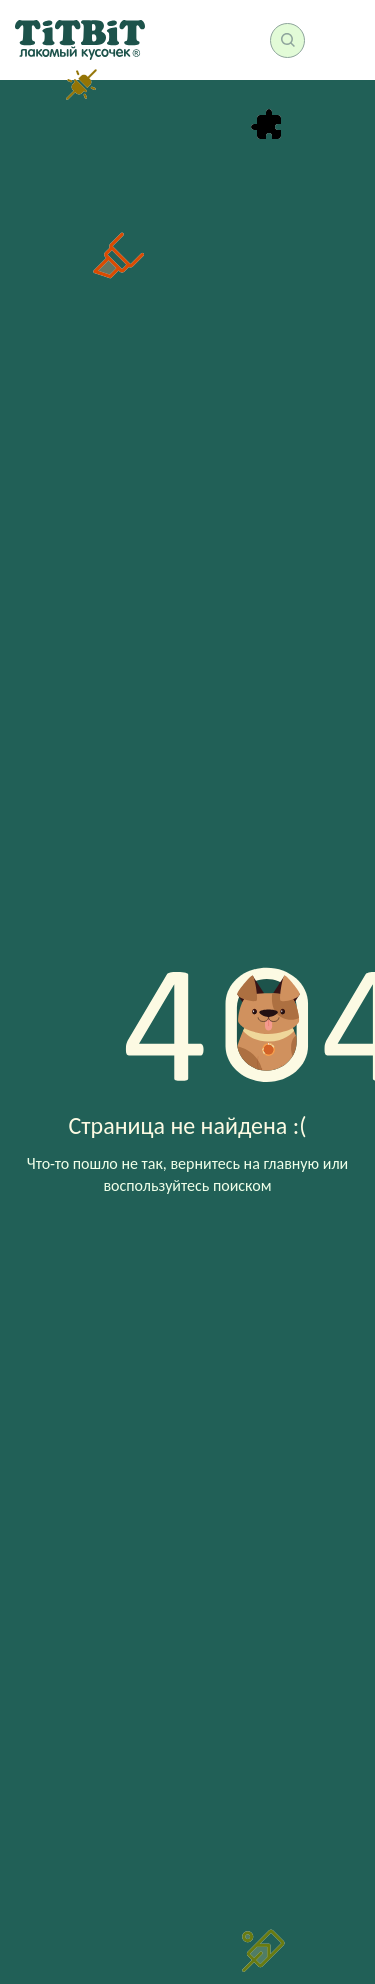 The image size is (375, 1984). I want to click on highlight or mark selected text, so click(117, 258).